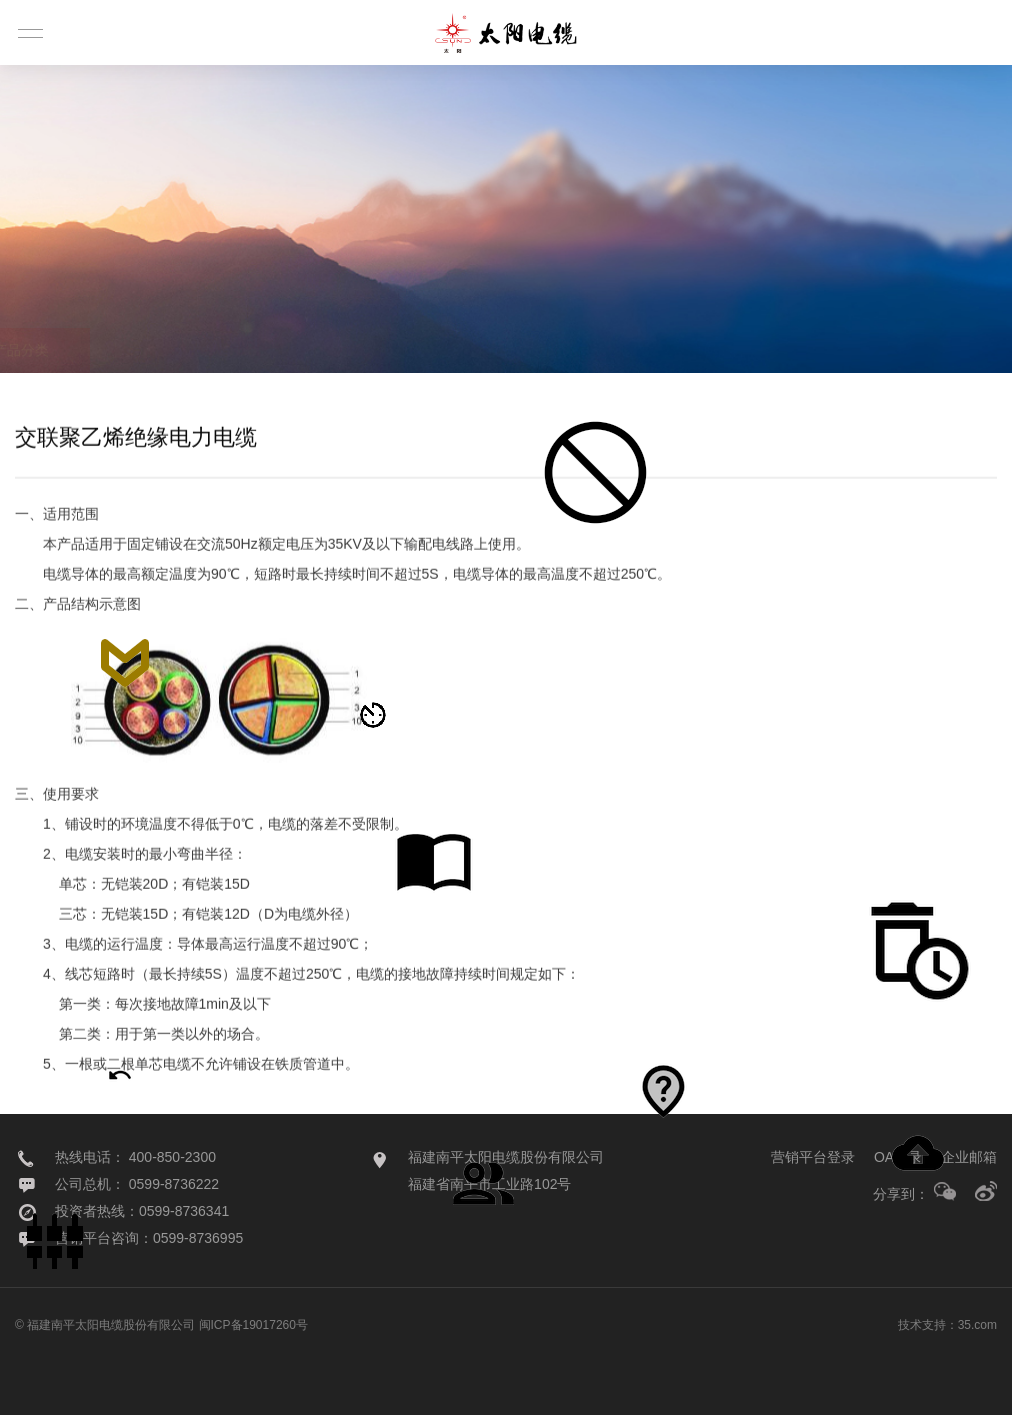 The height and width of the screenshot is (1427, 1012). I want to click on undo the last action, so click(120, 1075).